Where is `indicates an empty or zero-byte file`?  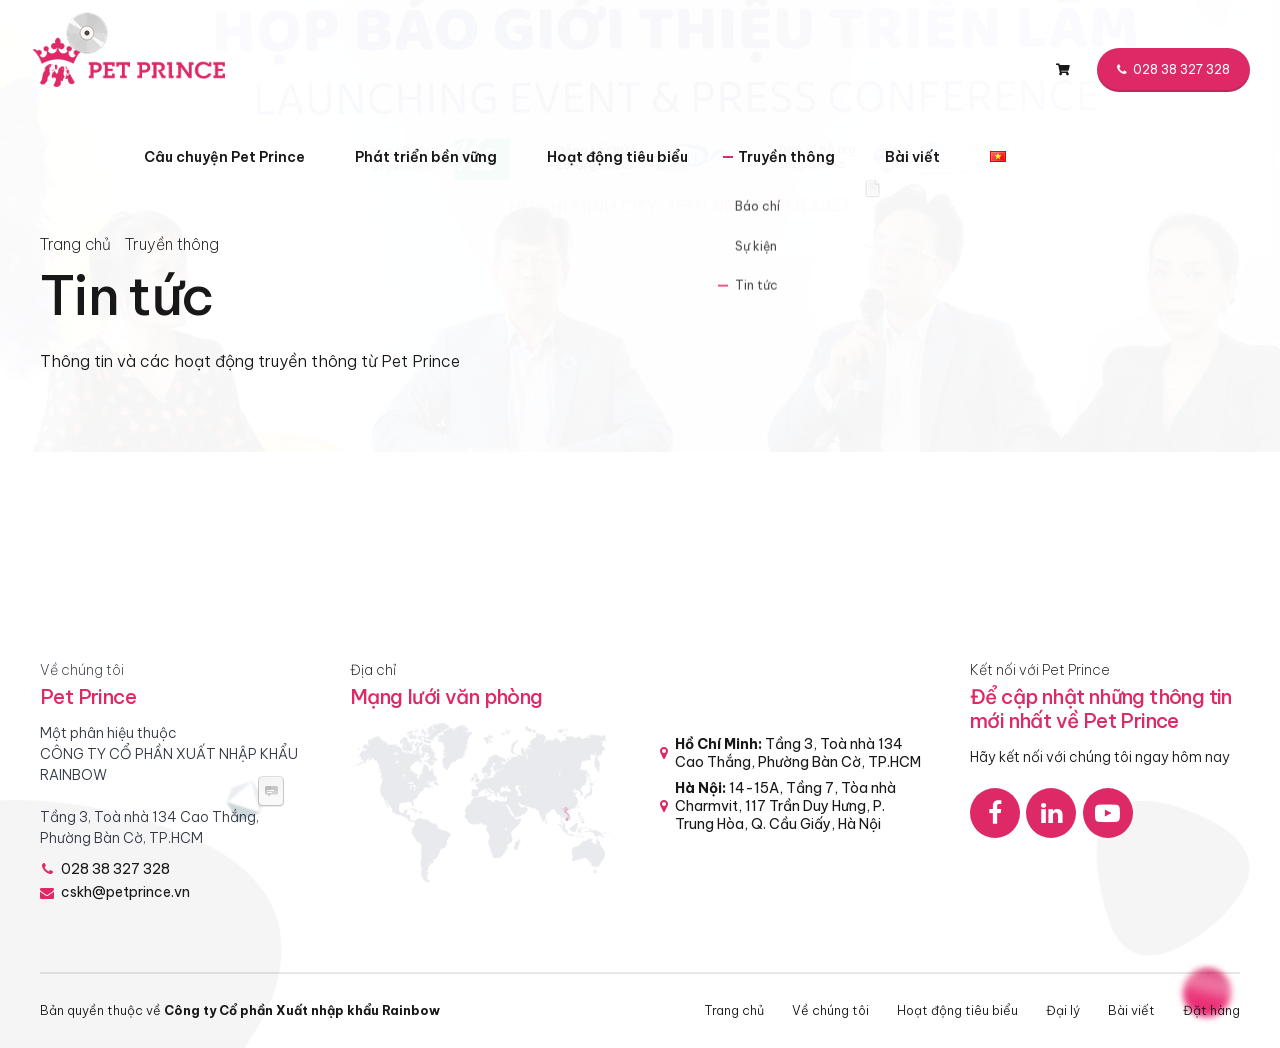
indicates an empty or zero-byte file is located at coordinates (872, 188).